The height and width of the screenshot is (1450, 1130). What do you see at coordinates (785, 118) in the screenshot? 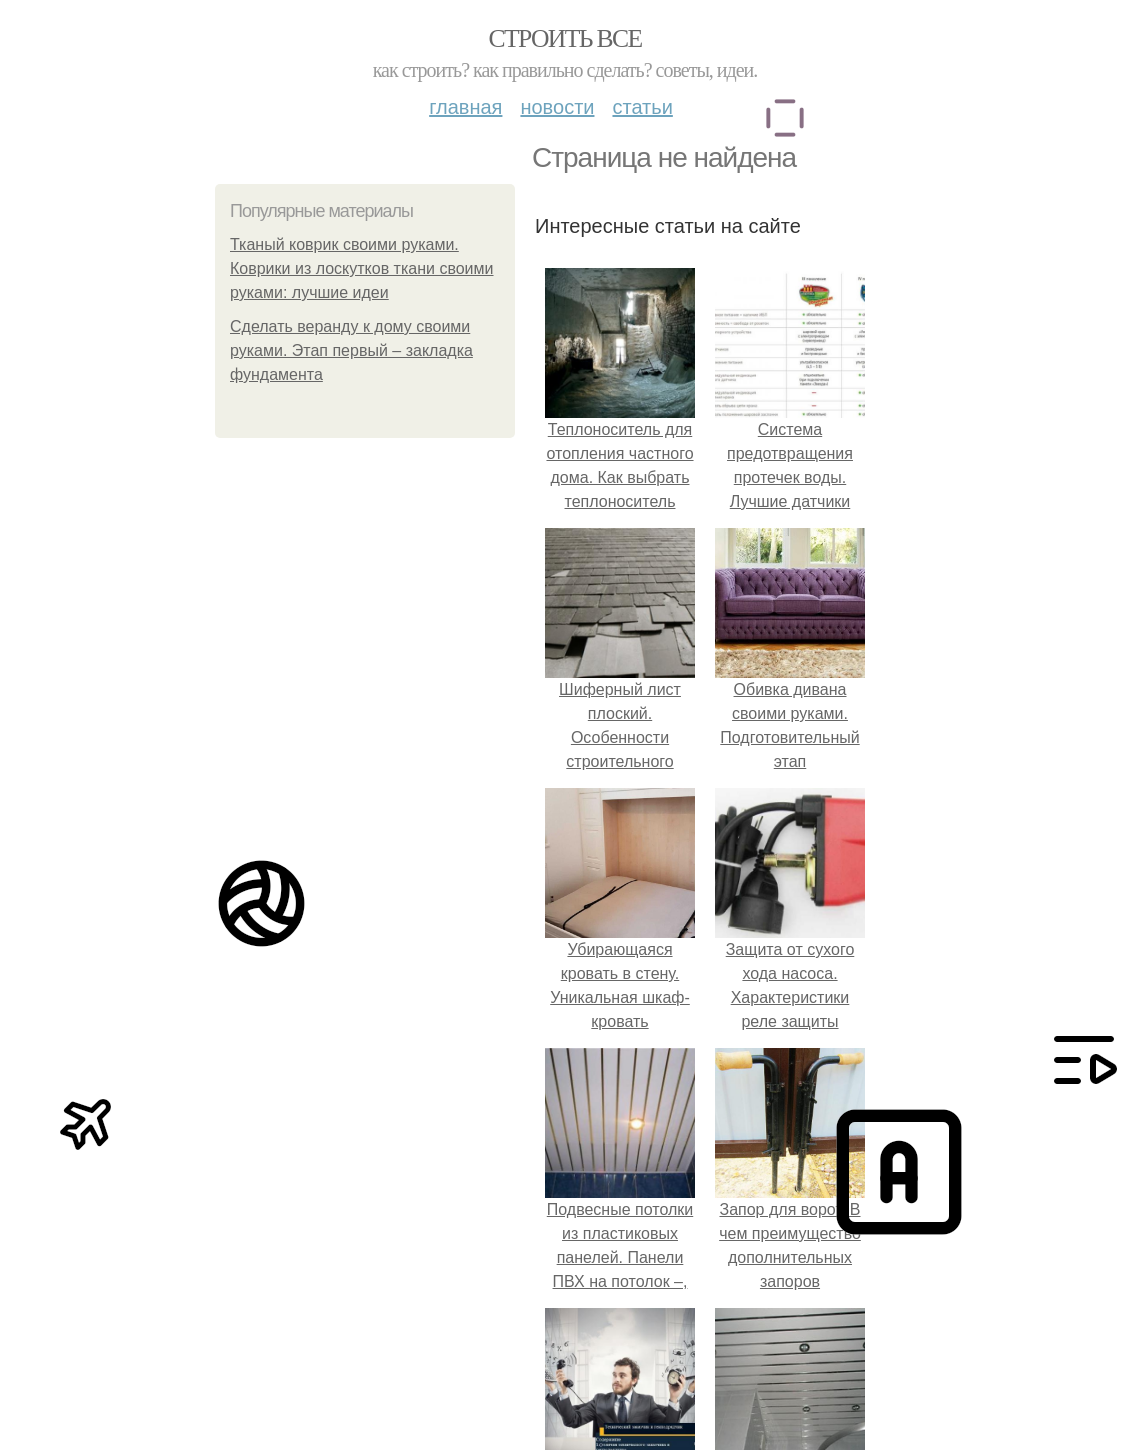
I see `apply borders to left and right sides only` at bounding box center [785, 118].